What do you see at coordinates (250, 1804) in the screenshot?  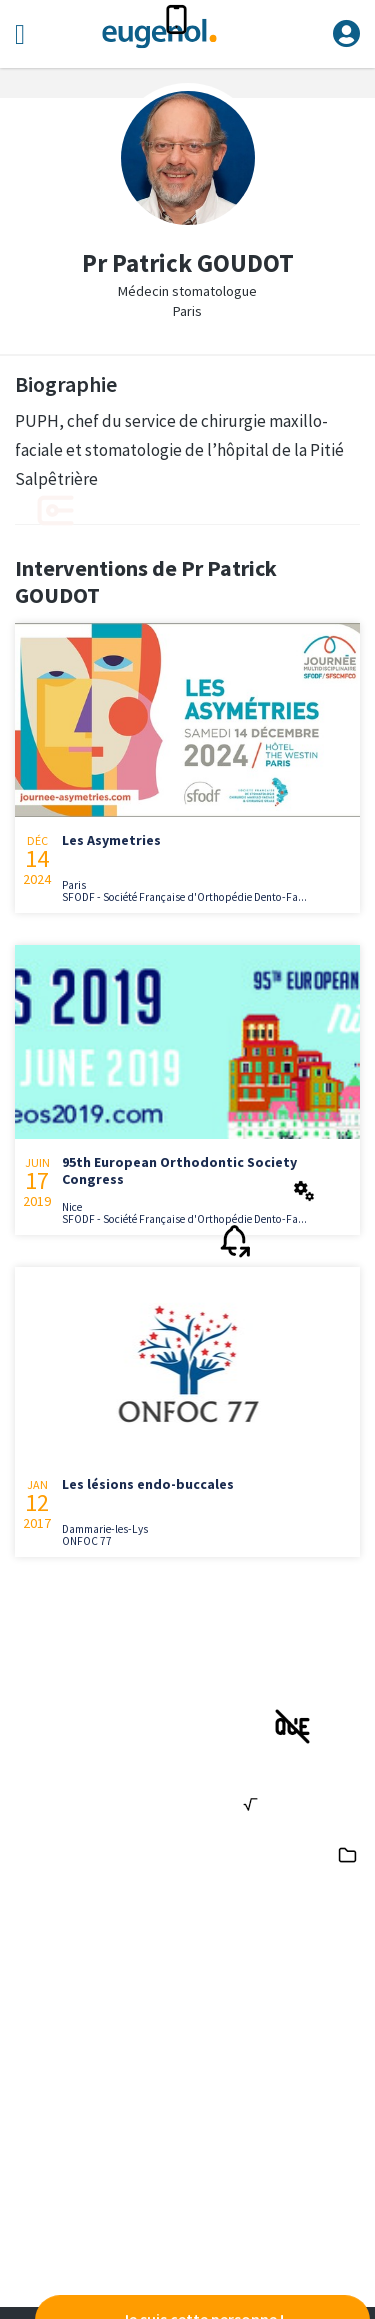 I see `access square root or radical function in calculator` at bounding box center [250, 1804].